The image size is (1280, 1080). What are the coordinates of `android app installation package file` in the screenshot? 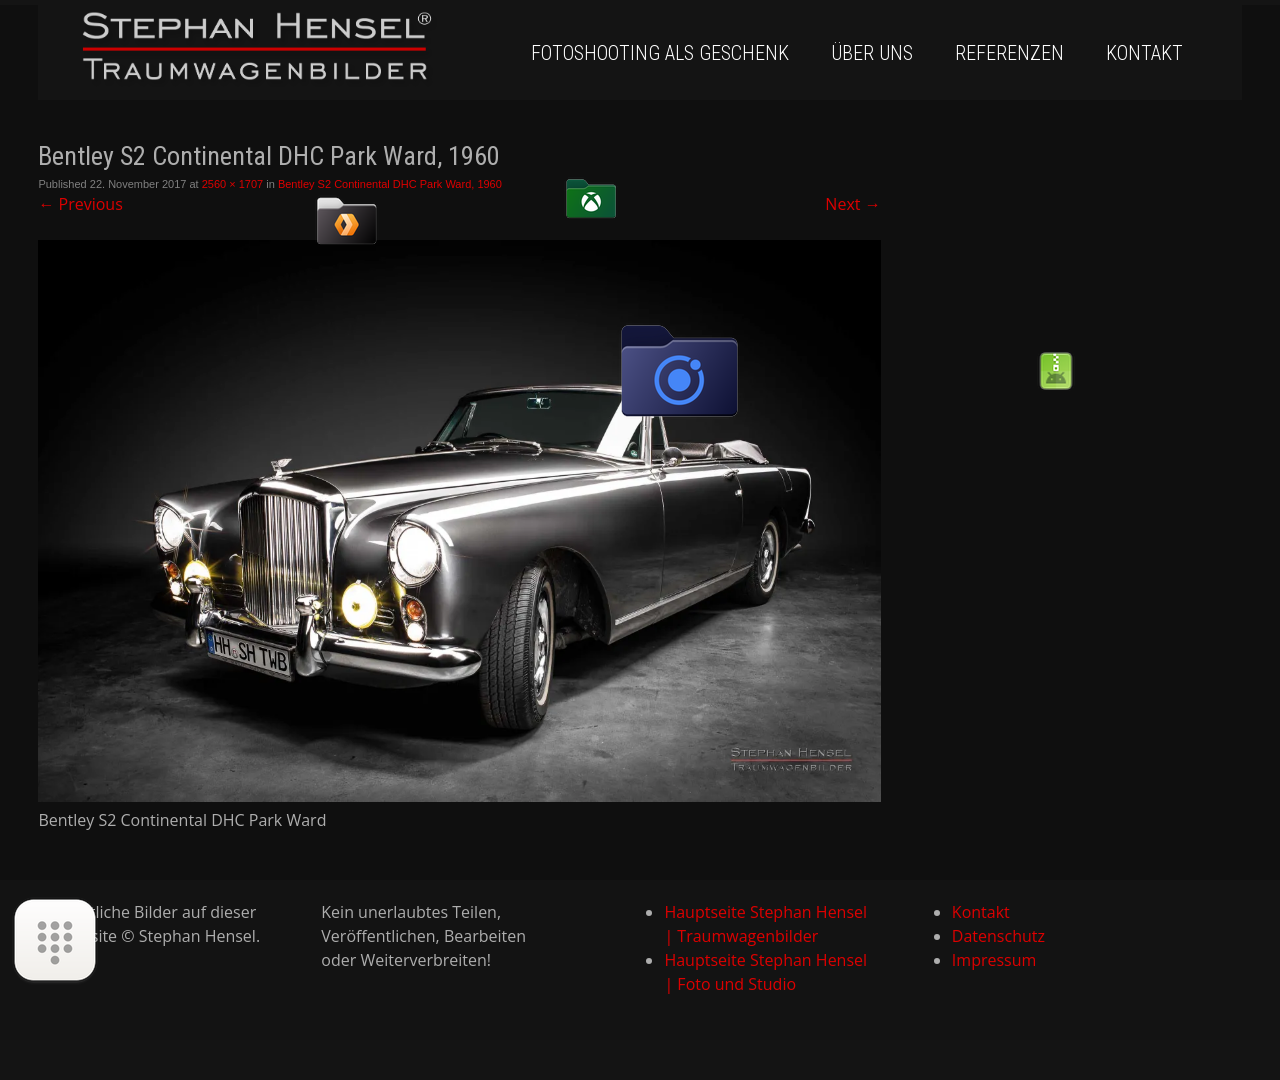 It's located at (1056, 371).